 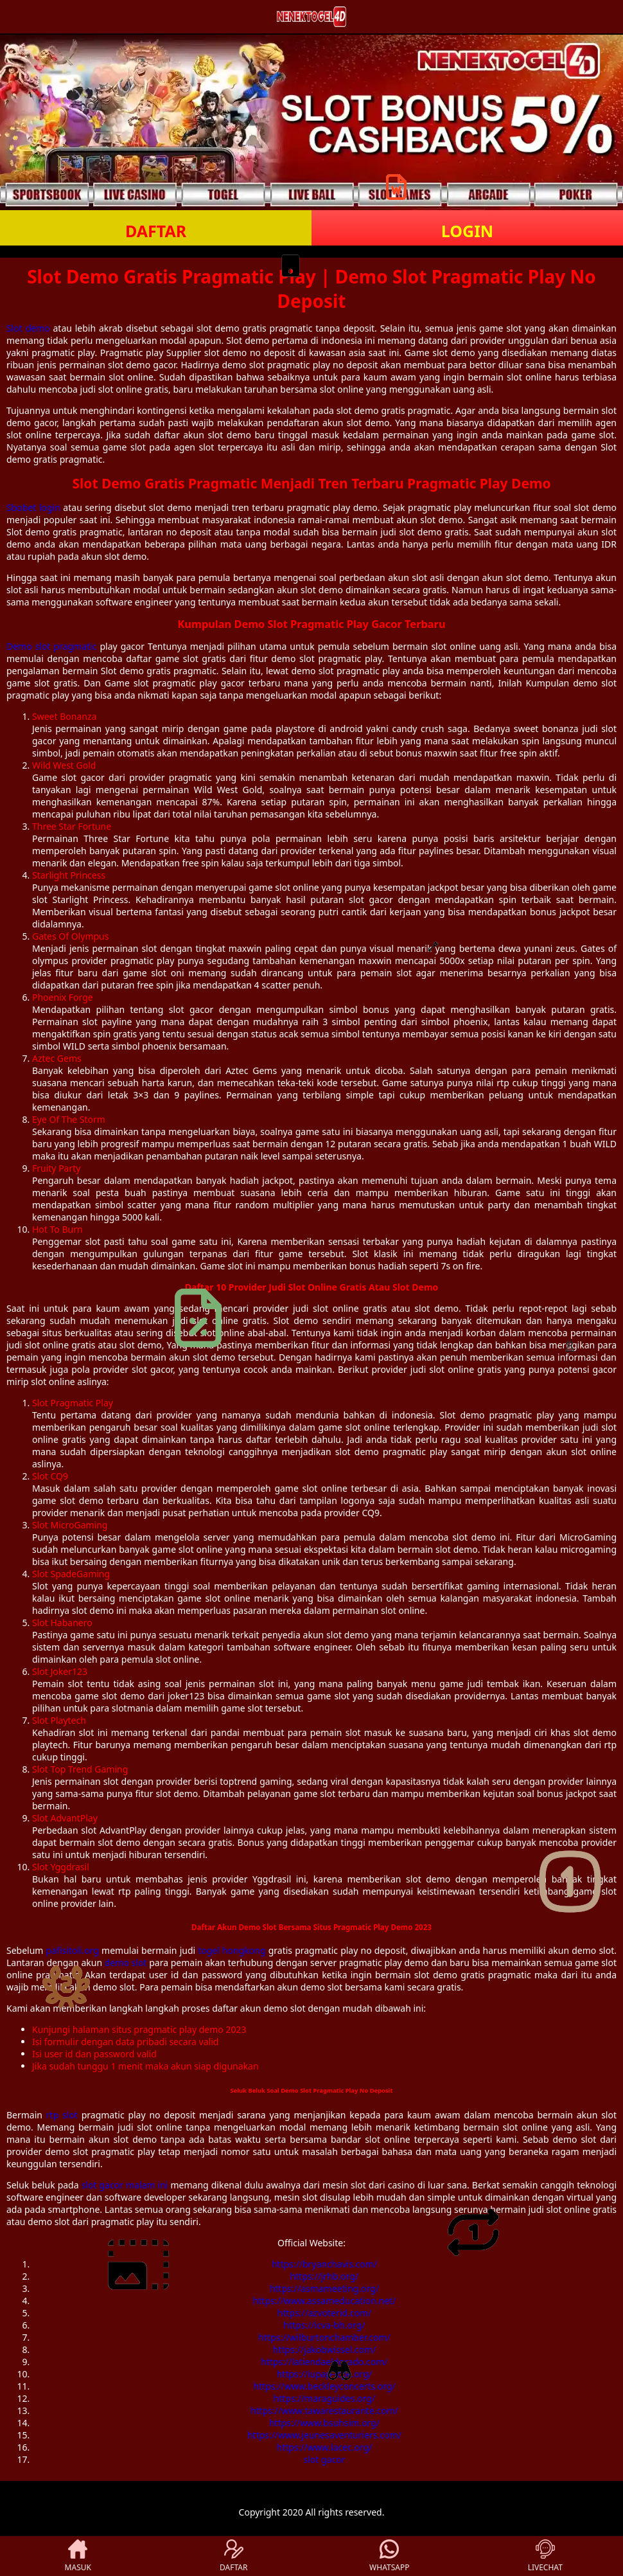 What do you see at coordinates (66, 1987) in the screenshot?
I see `indicates second place ranking or achievement` at bounding box center [66, 1987].